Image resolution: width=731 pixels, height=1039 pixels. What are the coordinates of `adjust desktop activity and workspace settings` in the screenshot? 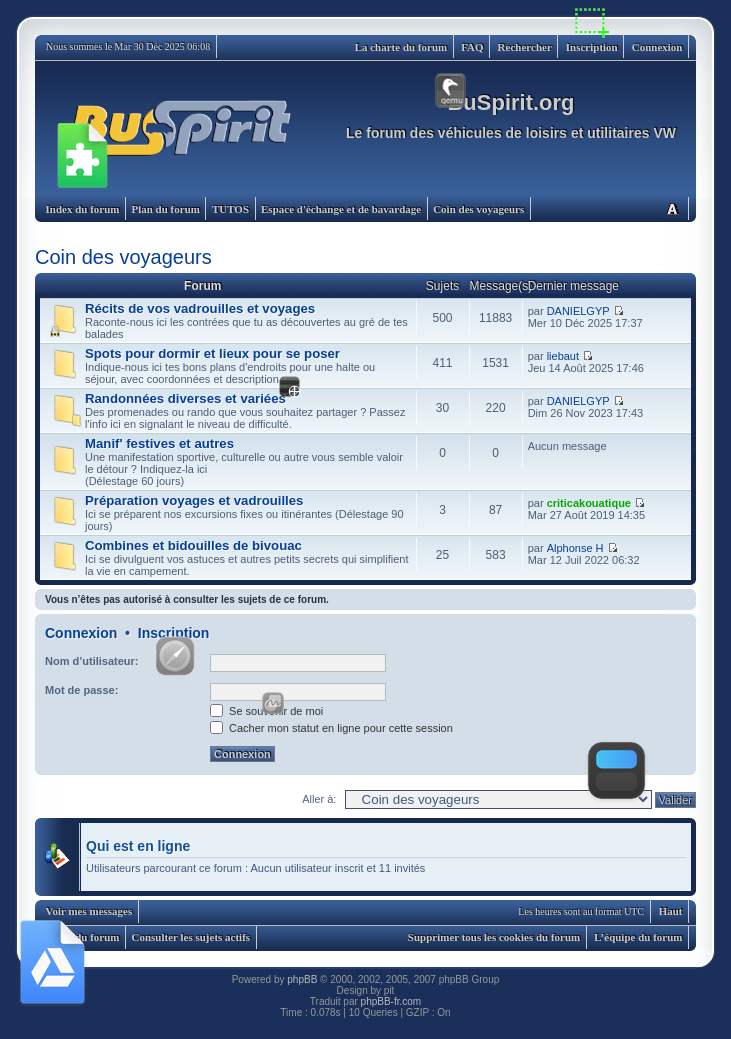 It's located at (616, 771).